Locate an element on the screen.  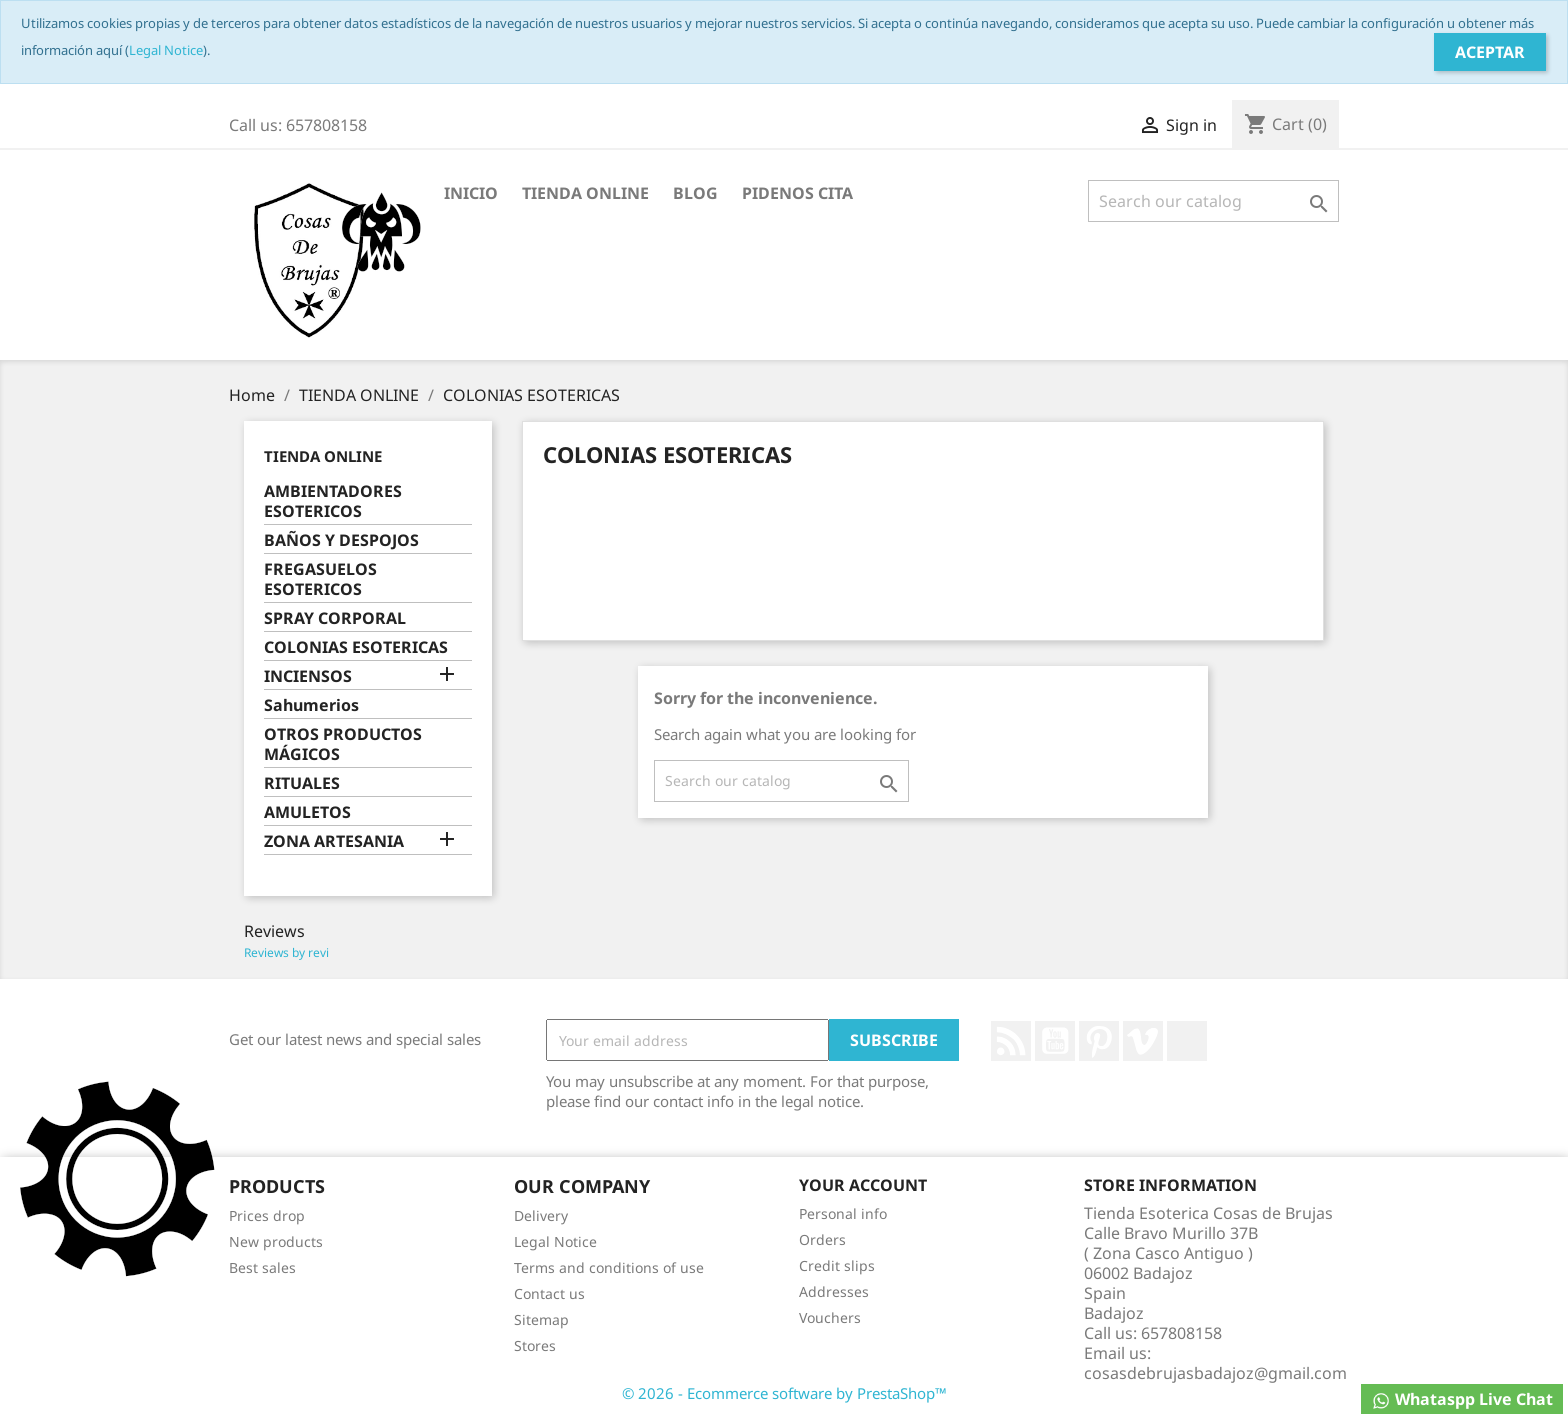
diablo or demon-themed game mode is located at coordinates (381, 232).